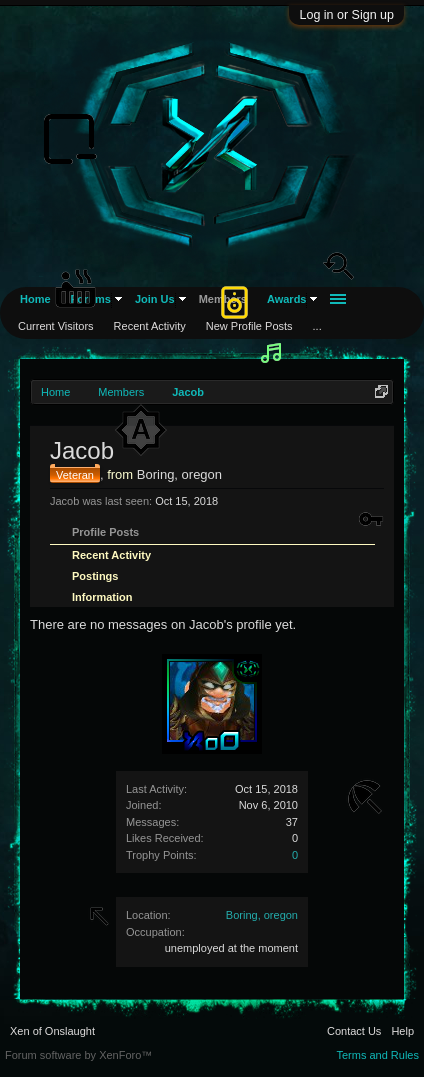 This screenshot has height=1077, width=424. Describe the element at coordinates (271, 353) in the screenshot. I see `access music library or audio files` at that location.